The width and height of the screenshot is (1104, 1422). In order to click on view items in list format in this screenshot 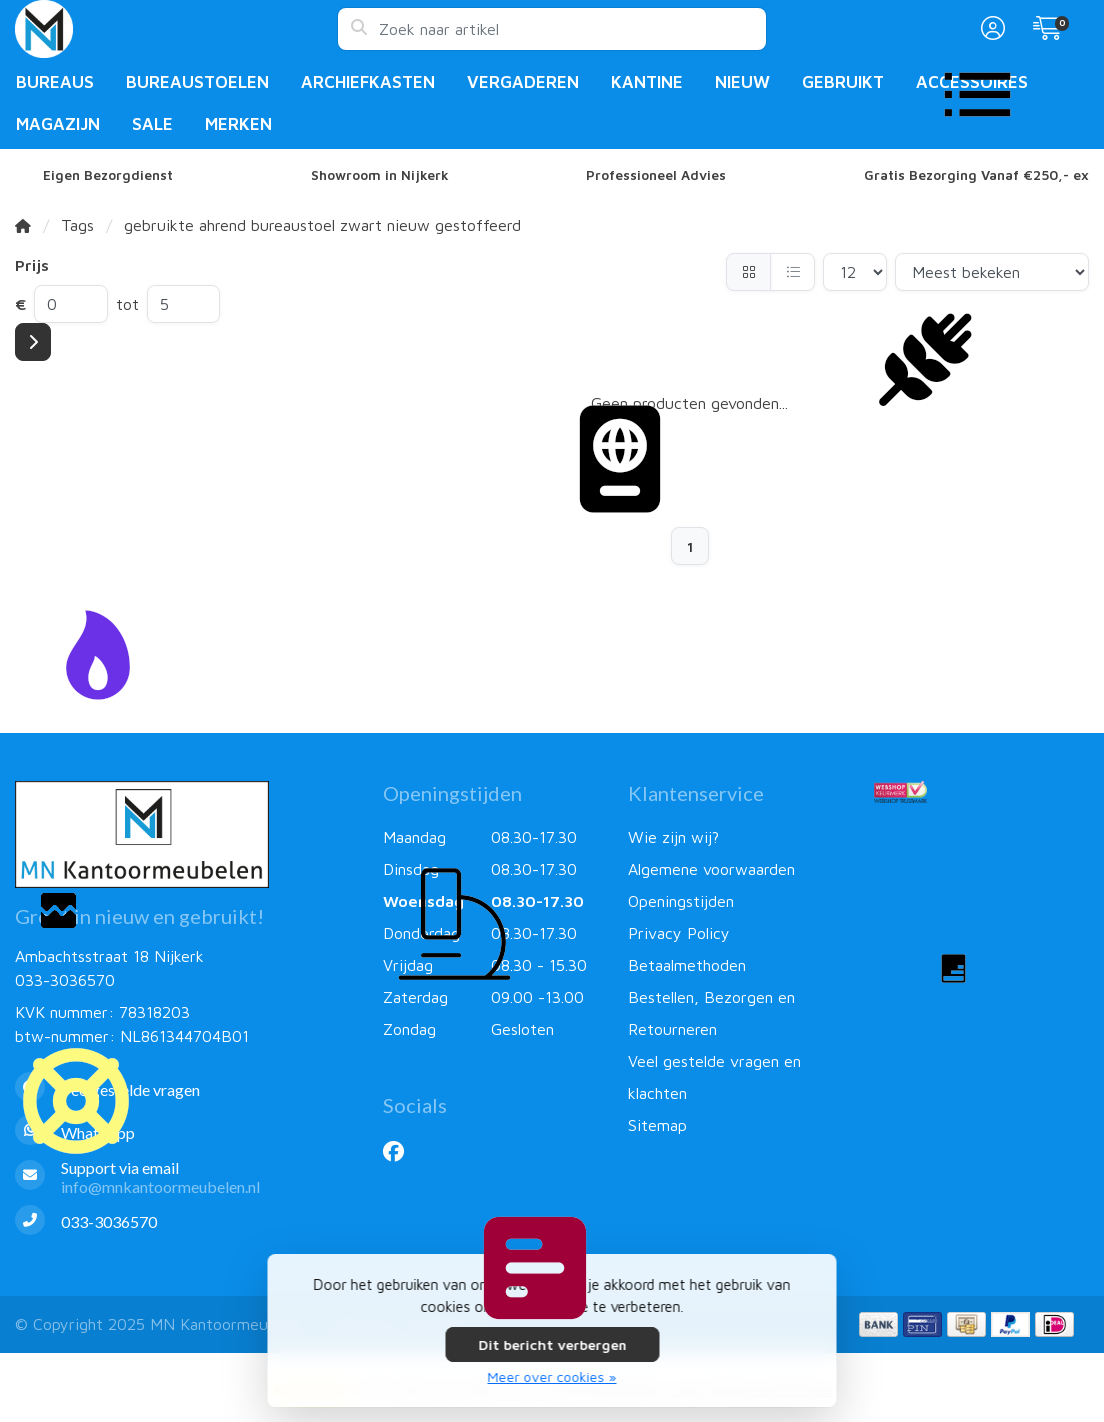, I will do `click(977, 94)`.